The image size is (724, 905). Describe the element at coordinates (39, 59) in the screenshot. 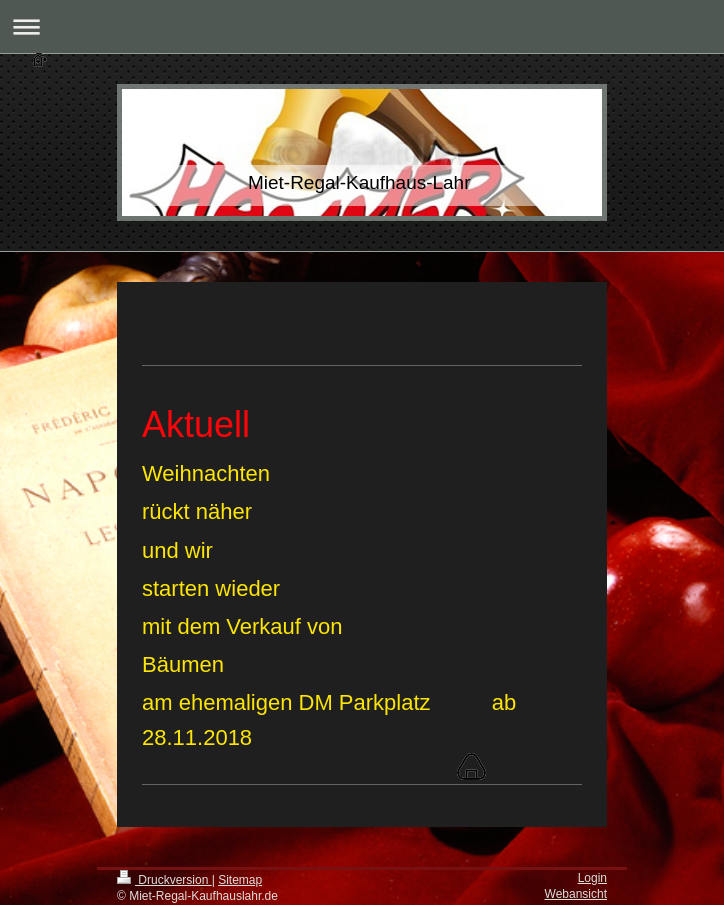

I see `access hand sanitizer station information` at that location.